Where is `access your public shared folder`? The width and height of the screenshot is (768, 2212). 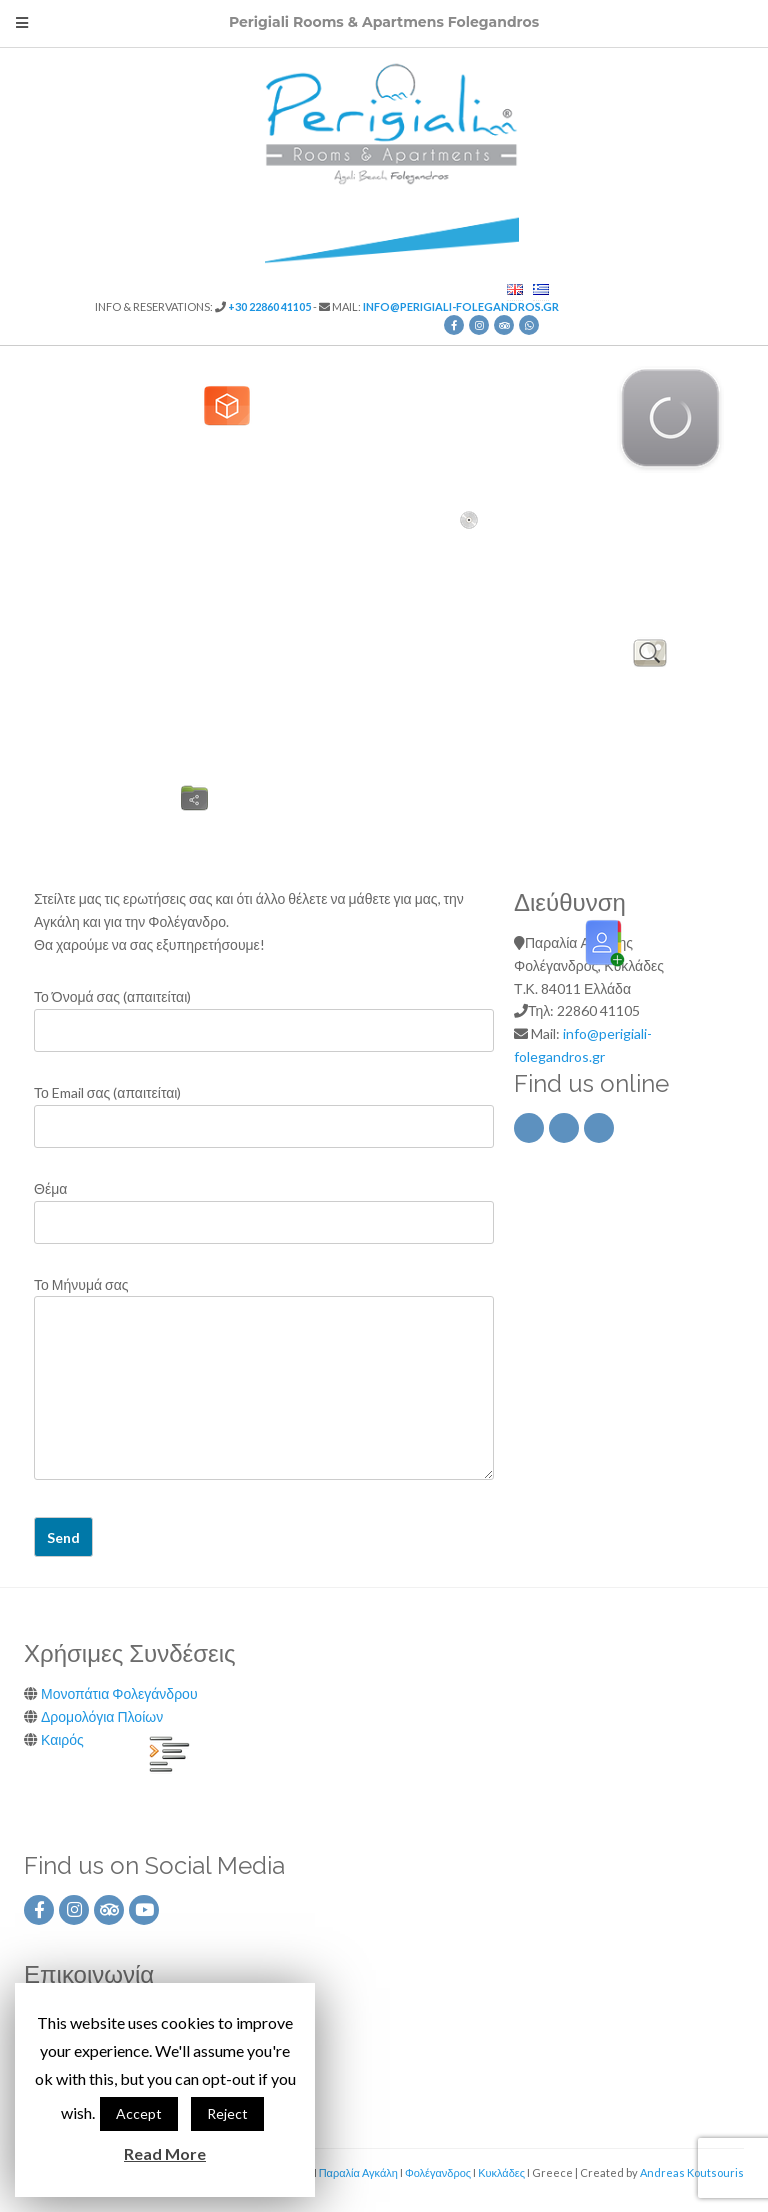 access your public shared folder is located at coordinates (194, 797).